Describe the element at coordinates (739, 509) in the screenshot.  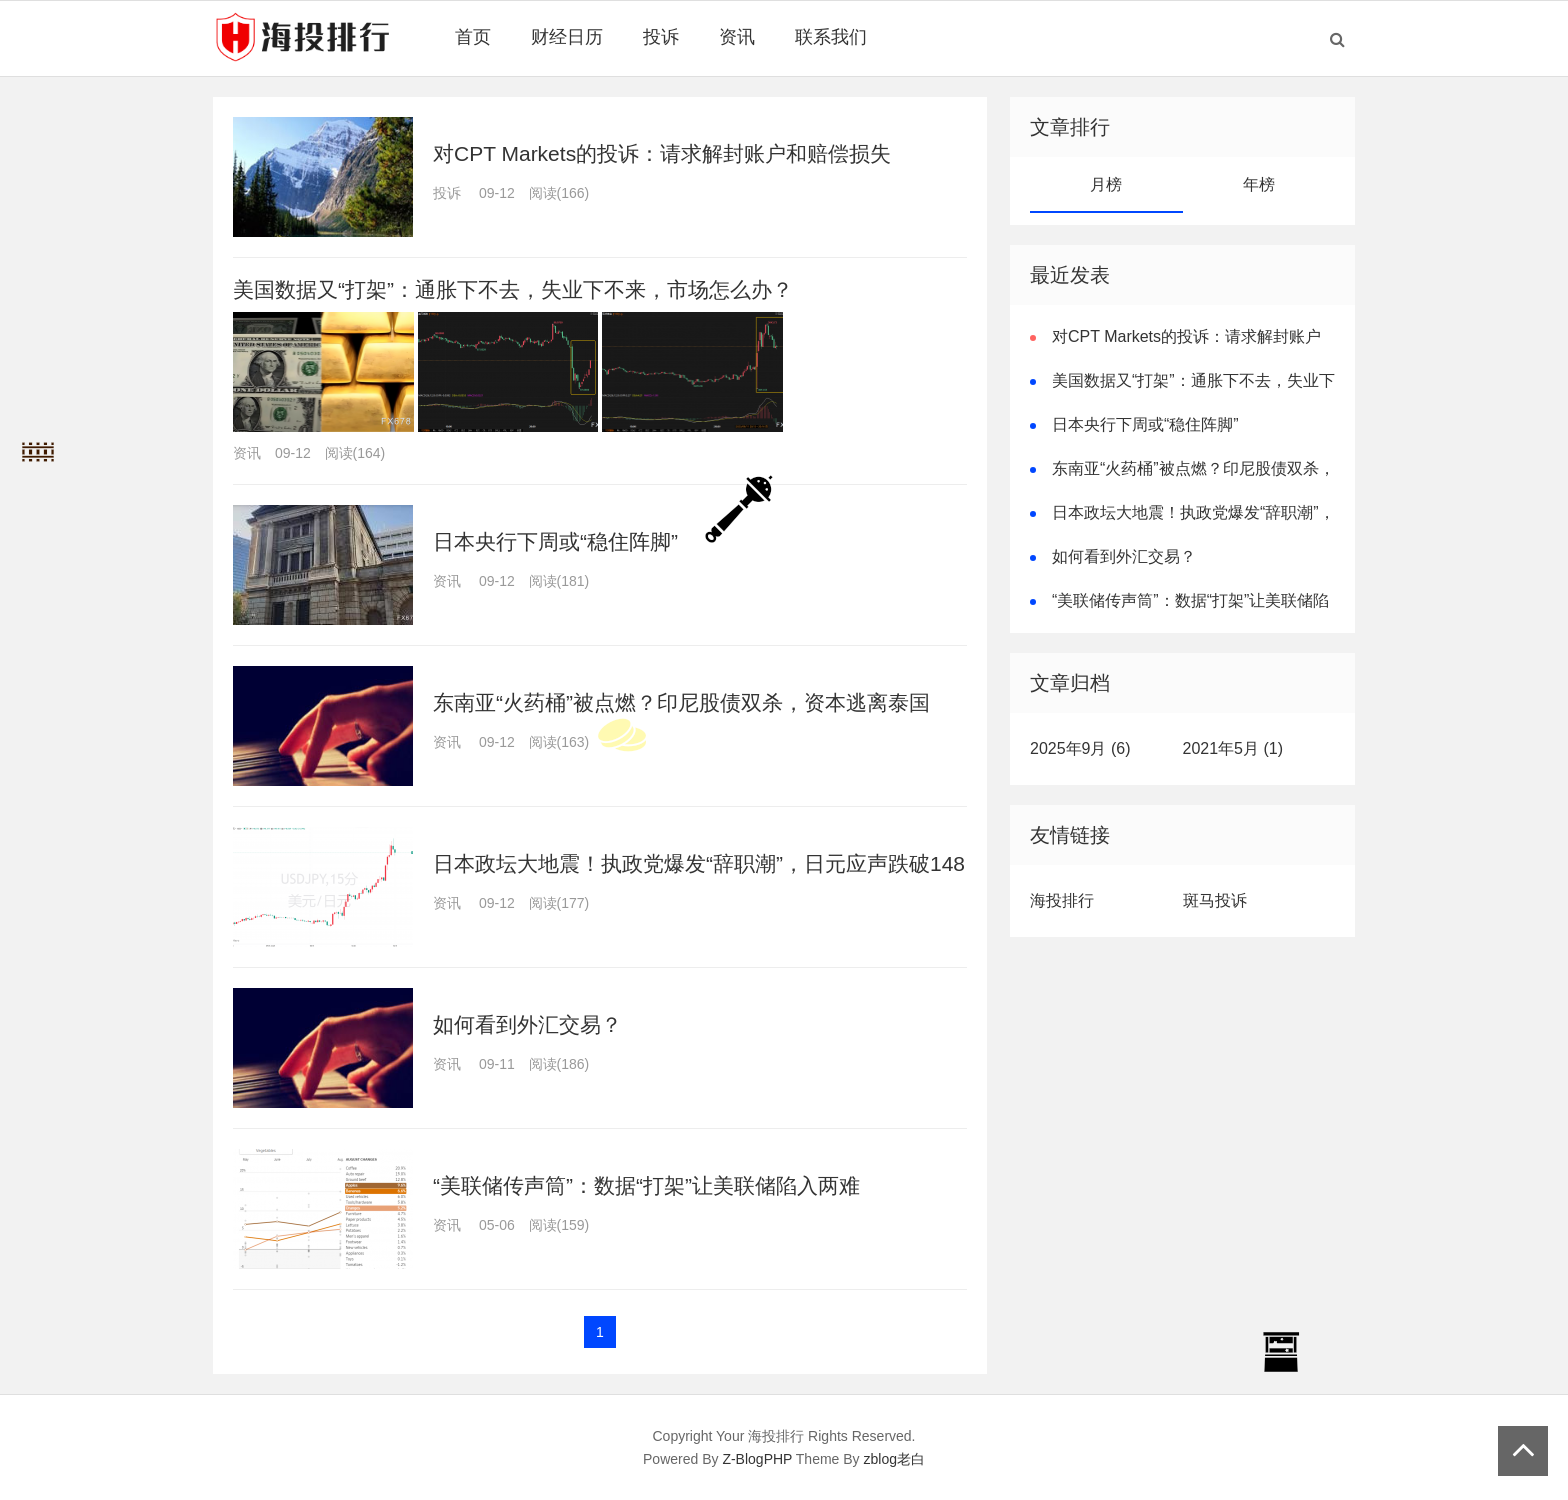
I see `select holy water sprinkler item` at that location.